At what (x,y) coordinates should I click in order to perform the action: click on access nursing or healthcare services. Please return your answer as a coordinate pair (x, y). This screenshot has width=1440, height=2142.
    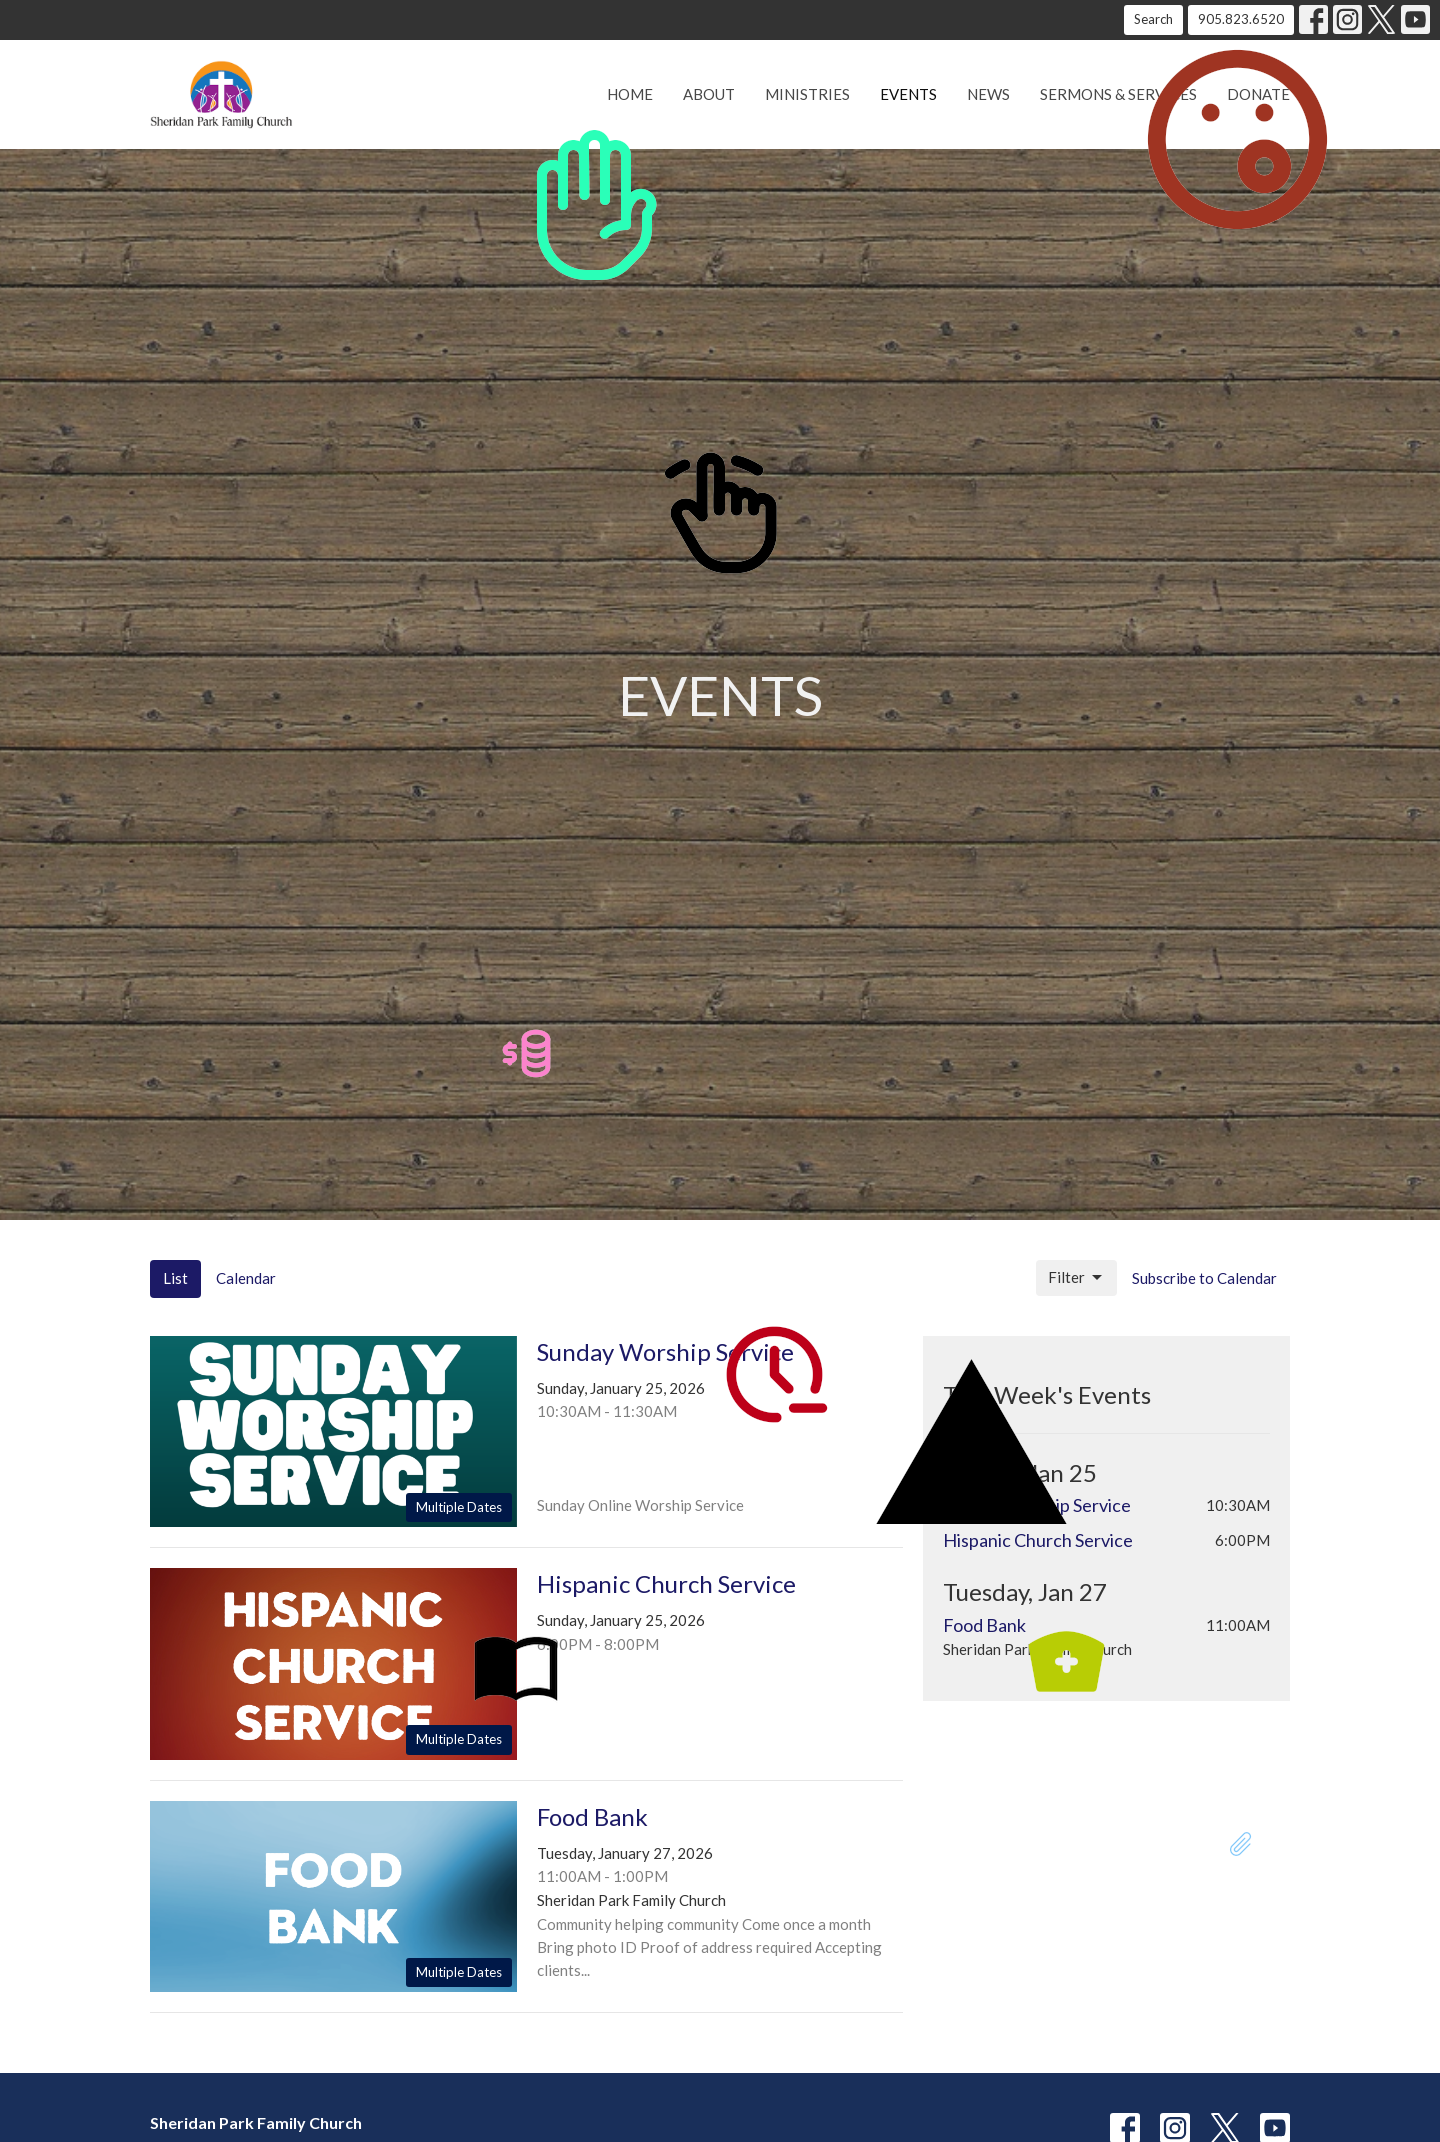
    Looking at the image, I should click on (1066, 1661).